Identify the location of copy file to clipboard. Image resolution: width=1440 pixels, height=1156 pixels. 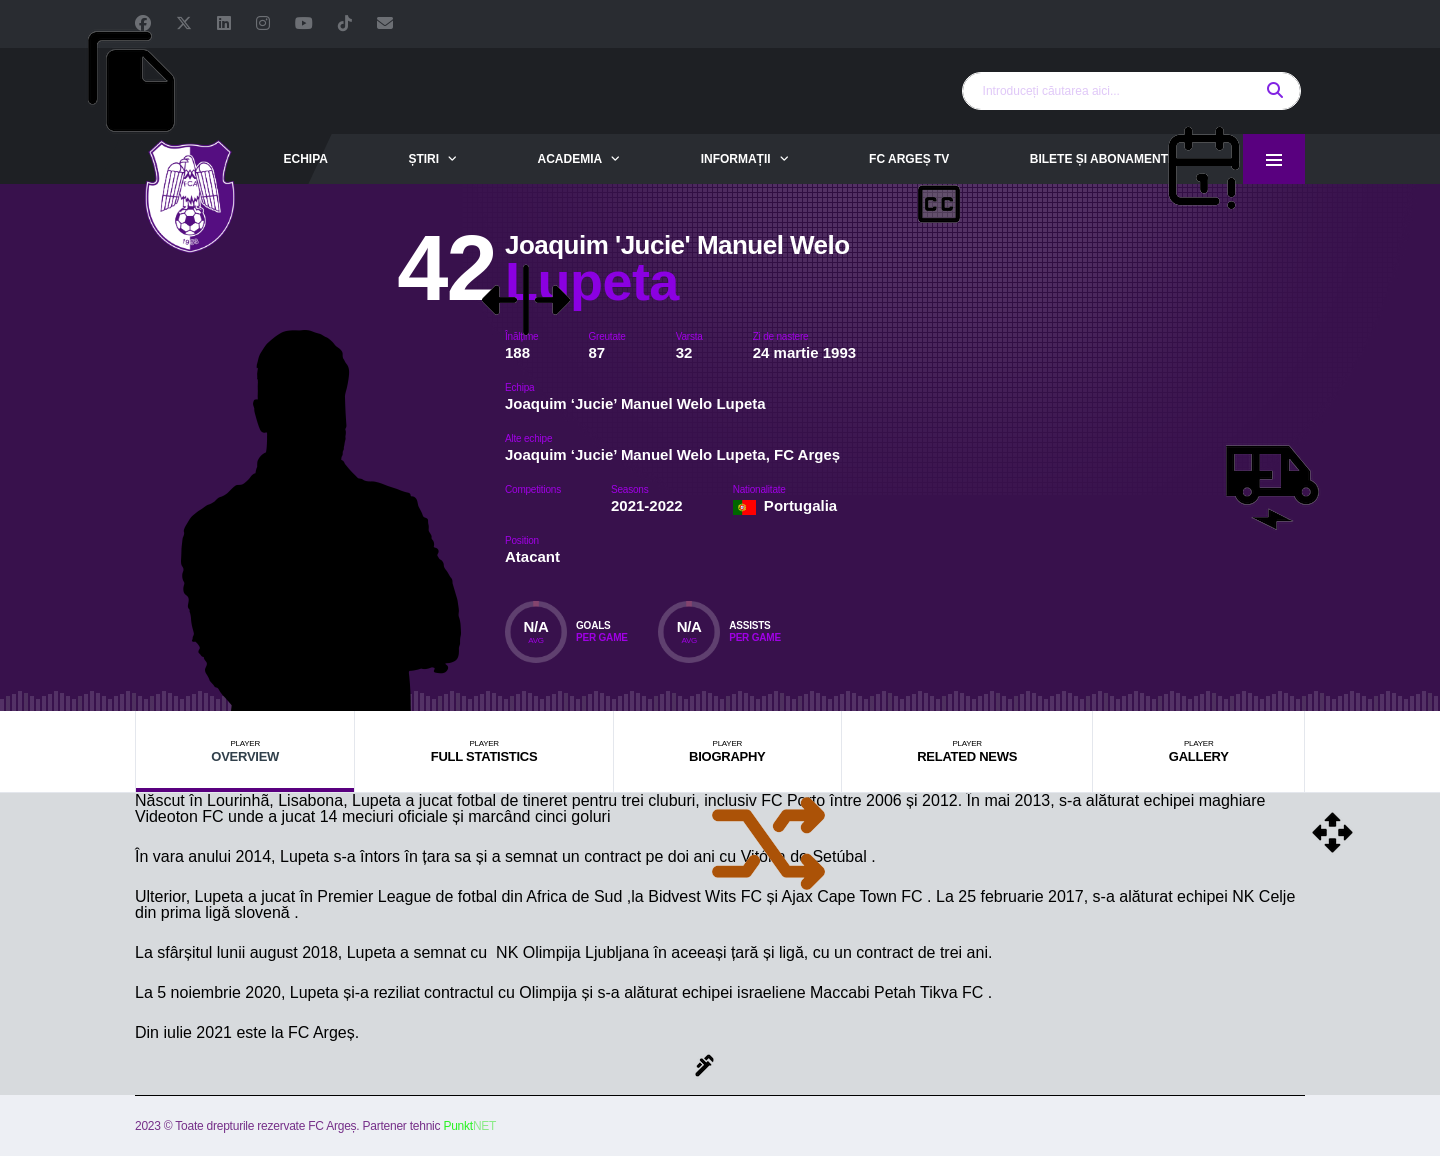
(133, 81).